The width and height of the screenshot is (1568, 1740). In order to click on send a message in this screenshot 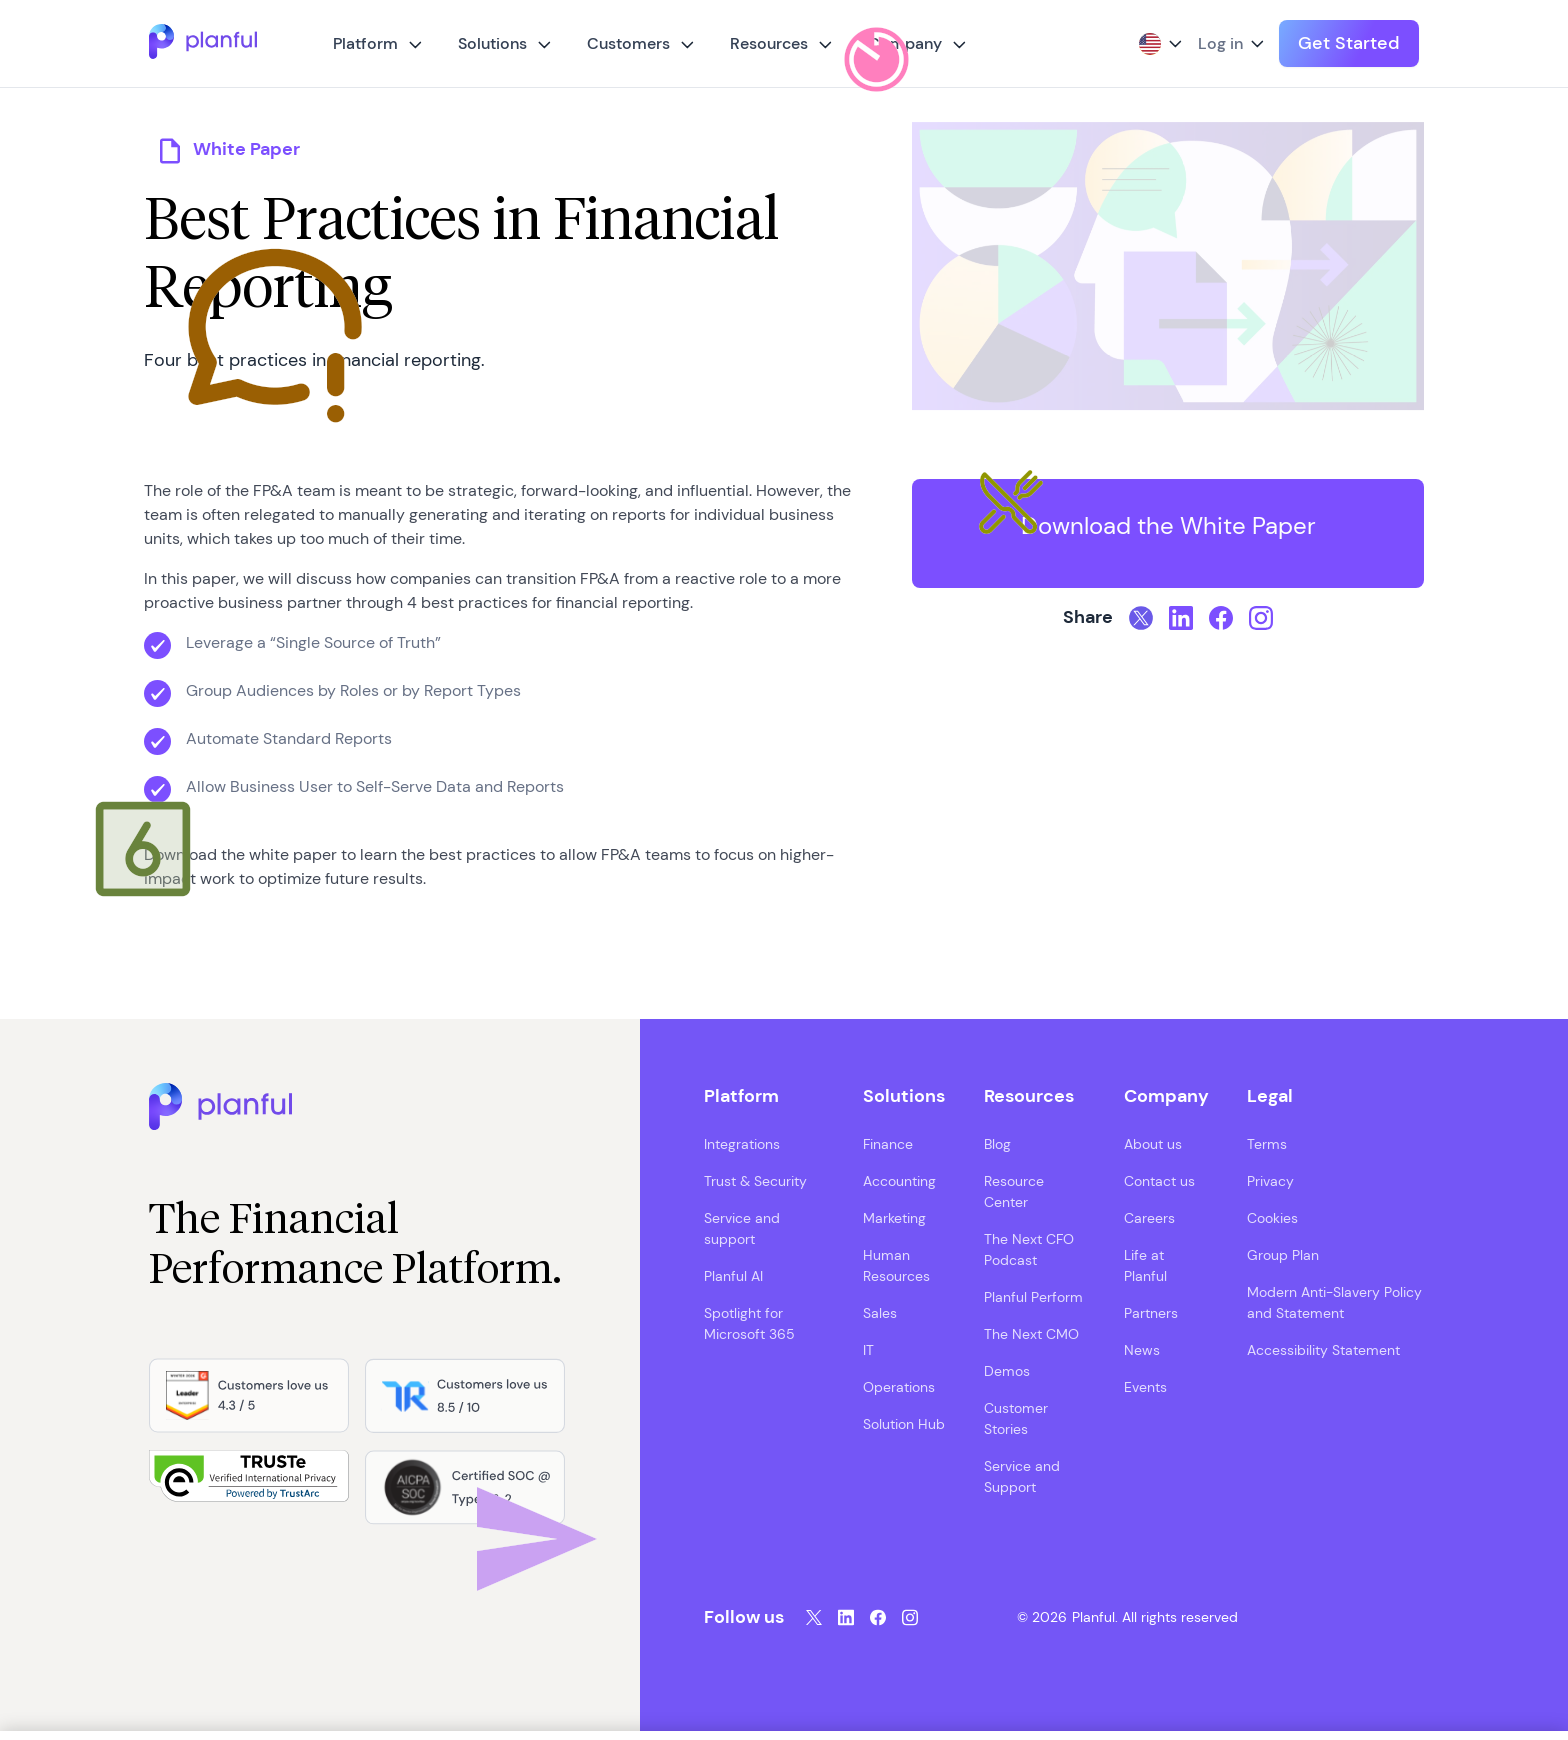, I will do `click(537, 1539)`.